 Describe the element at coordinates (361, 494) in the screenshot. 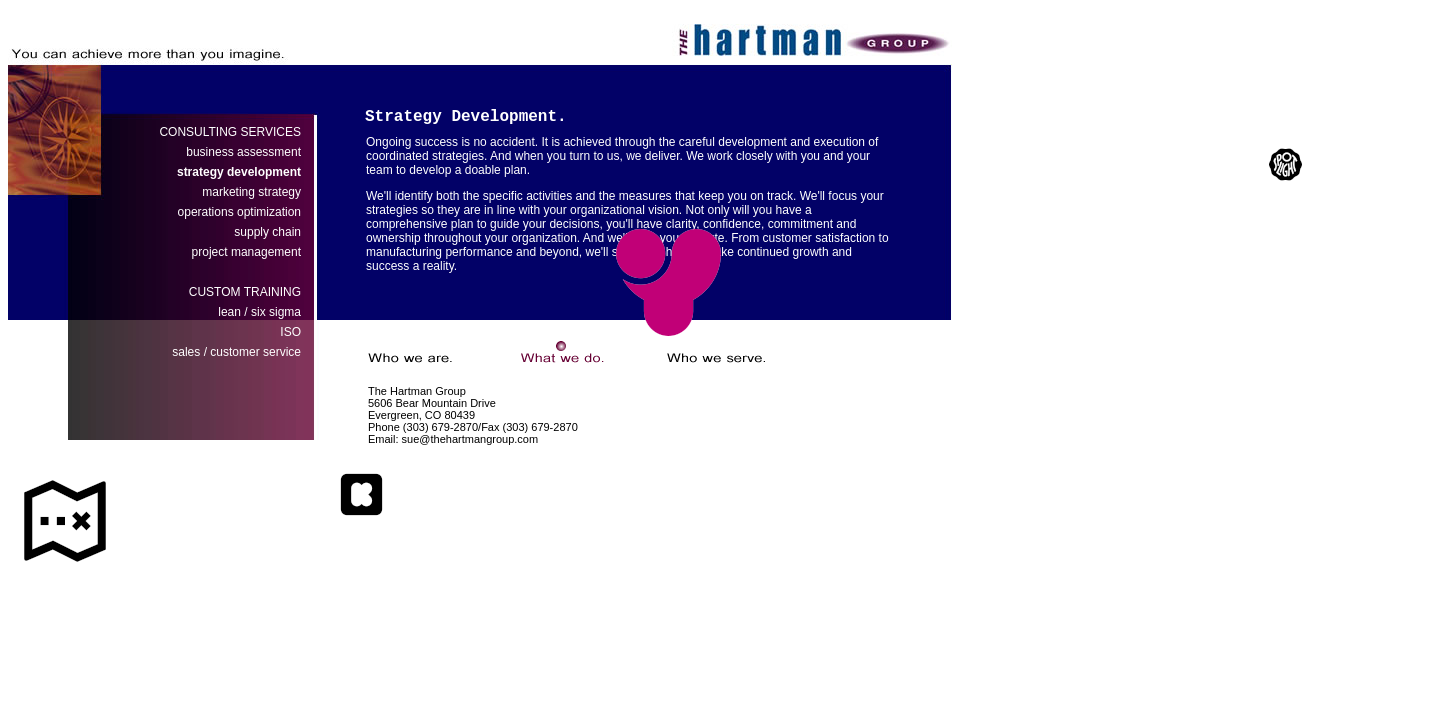

I see `visit Kickstarter crowdfunding platform` at that location.